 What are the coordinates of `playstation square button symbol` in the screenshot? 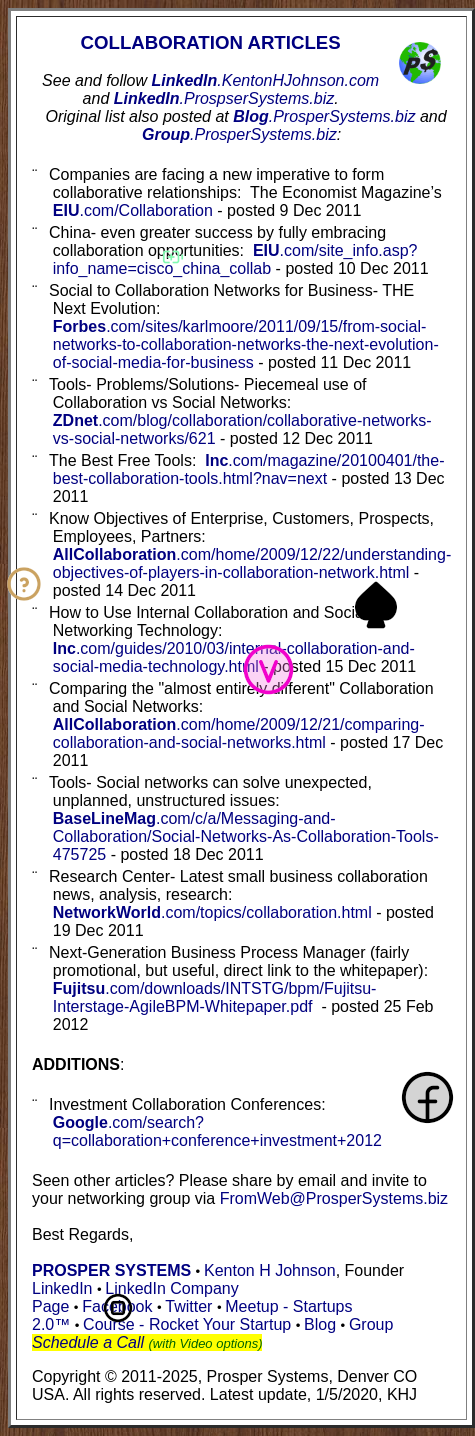 It's located at (118, 1308).